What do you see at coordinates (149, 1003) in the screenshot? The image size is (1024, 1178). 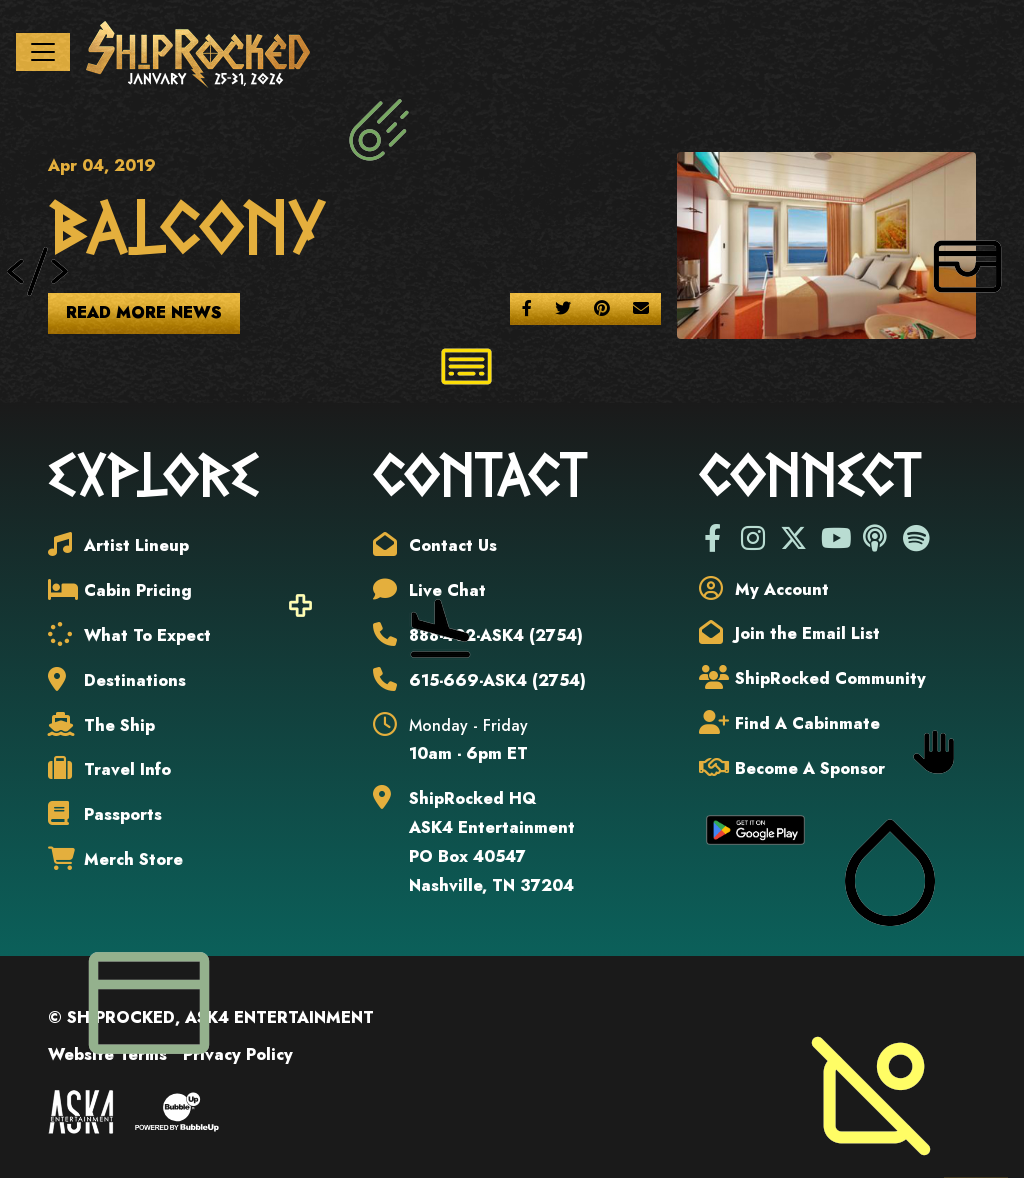 I see `open web browser` at bounding box center [149, 1003].